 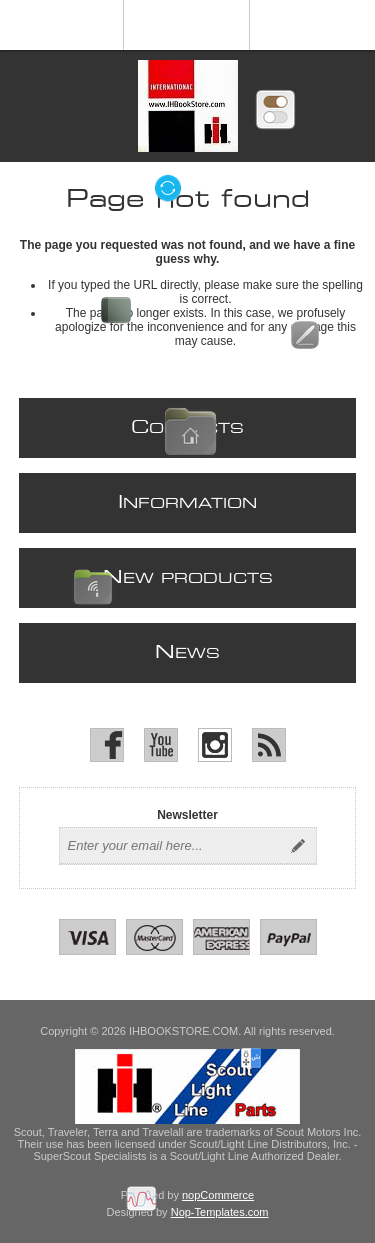 I want to click on access your home folder, so click(x=190, y=431).